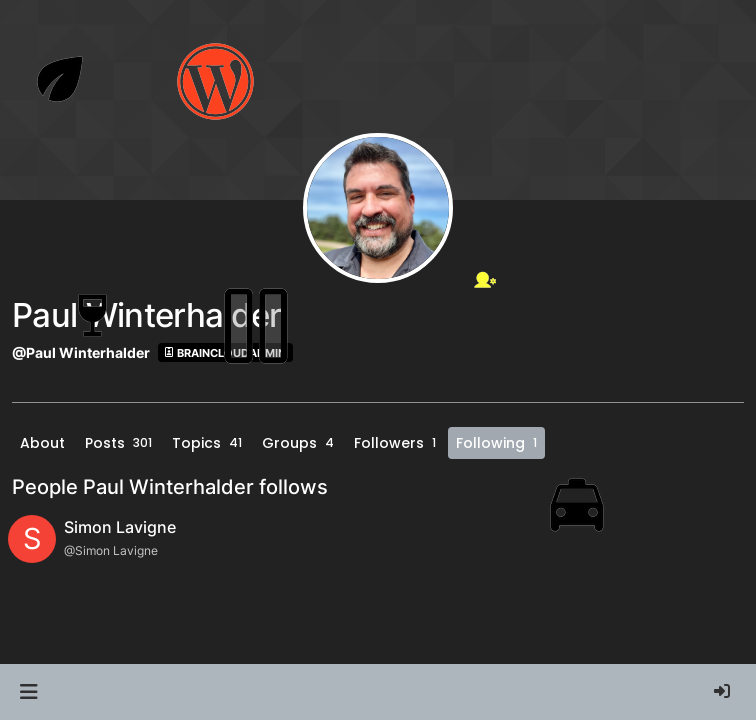 This screenshot has width=756, height=720. I want to click on find nearby wine bars or restaurants, so click(92, 315).